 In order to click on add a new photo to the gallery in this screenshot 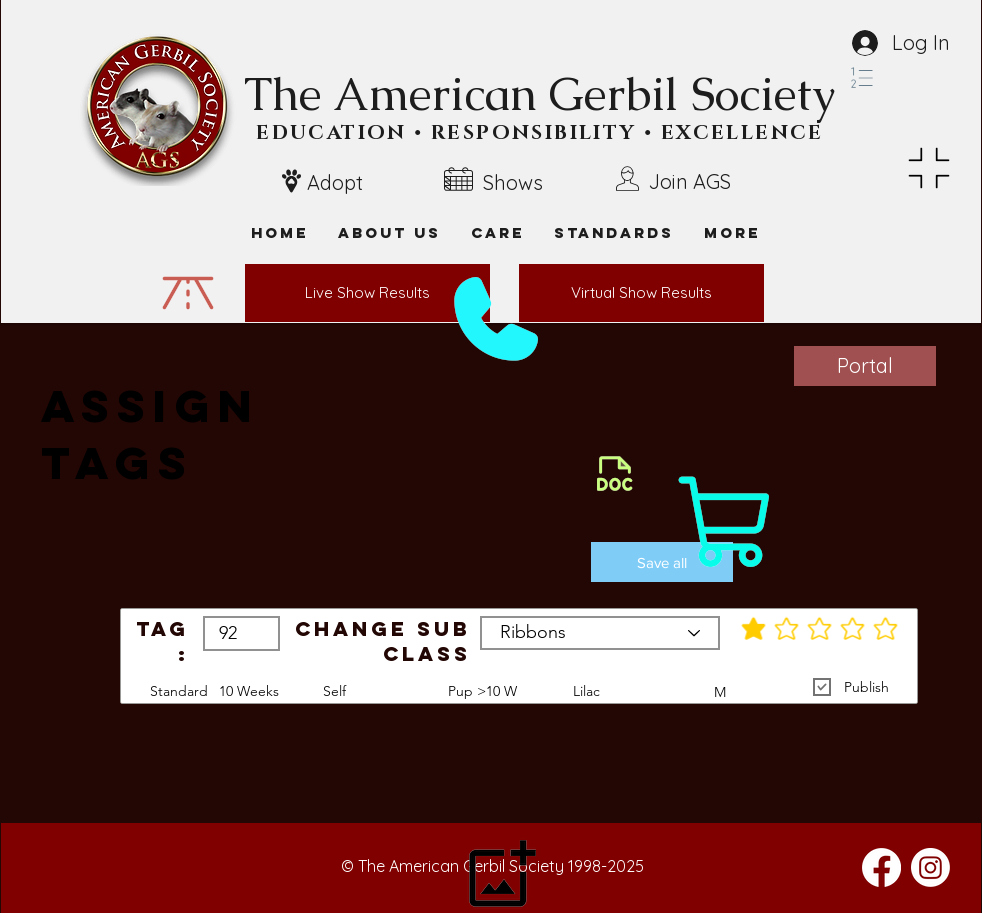, I will do `click(501, 875)`.